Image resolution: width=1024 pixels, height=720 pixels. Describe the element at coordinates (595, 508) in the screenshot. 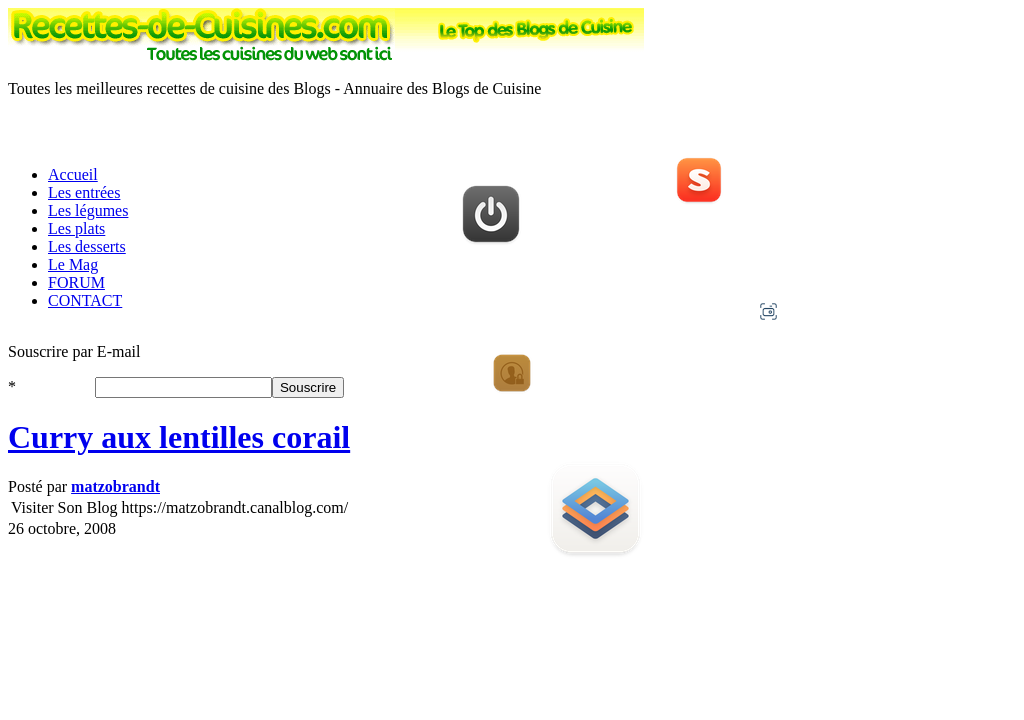

I see `open ripcord messaging app` at that location.